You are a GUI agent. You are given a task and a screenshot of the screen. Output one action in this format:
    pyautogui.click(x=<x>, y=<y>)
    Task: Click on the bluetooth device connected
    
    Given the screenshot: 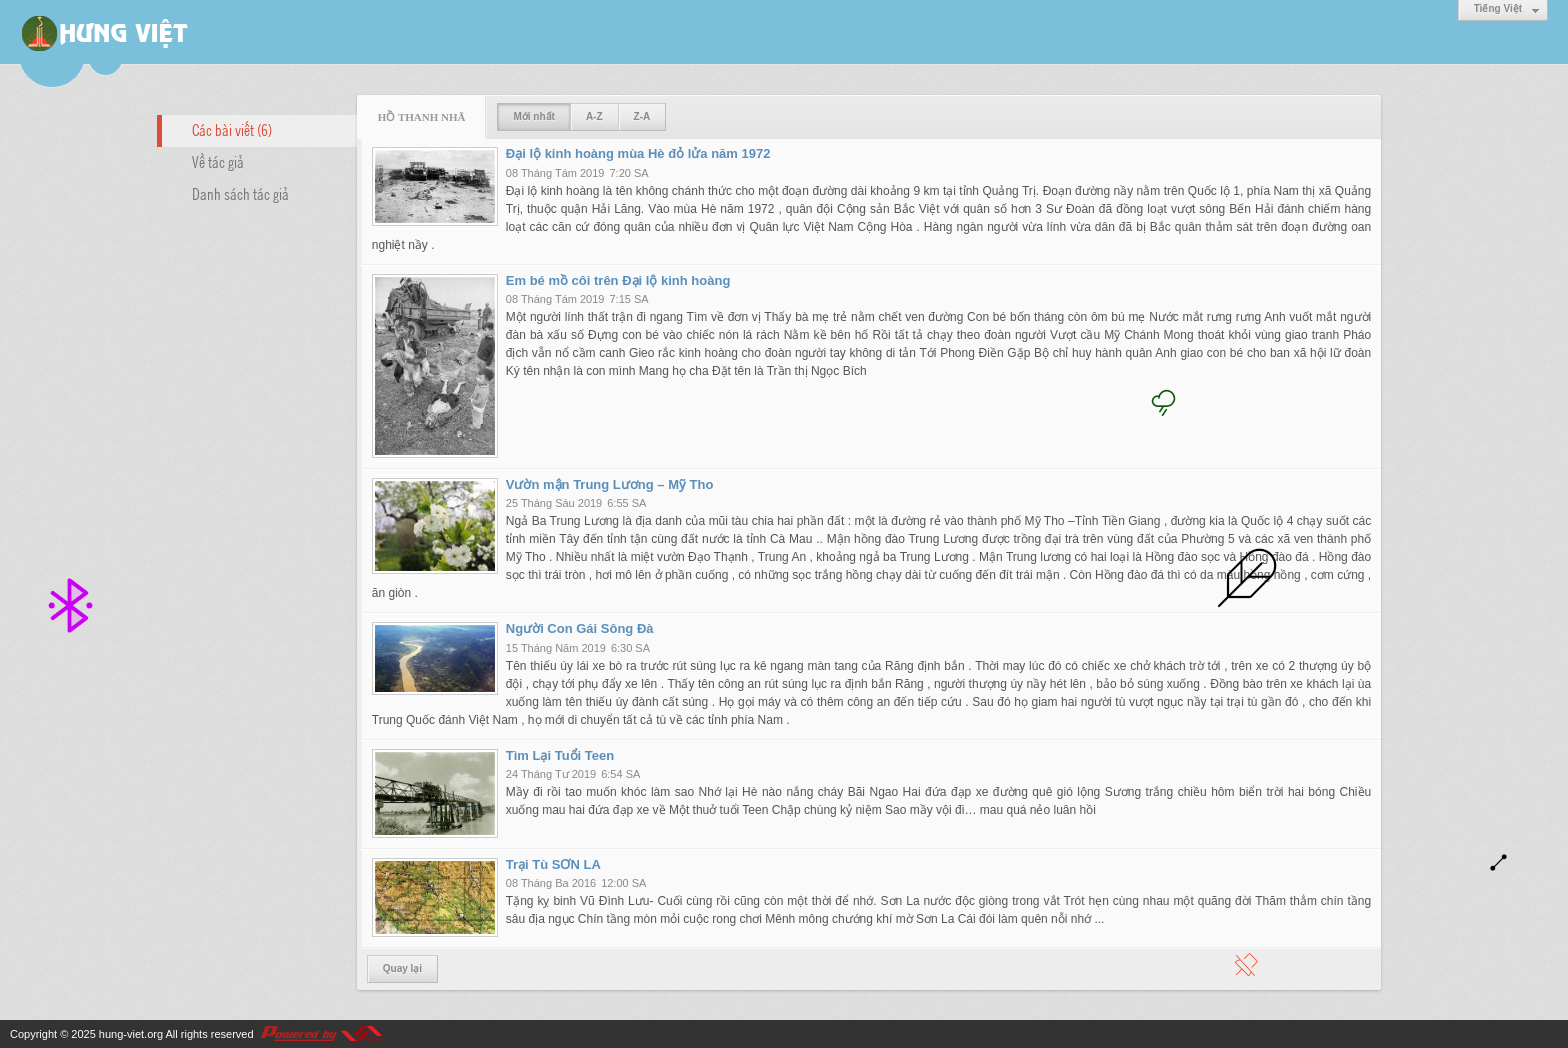 What is the action you would take?
    pyautogui.click(x=69, y=605)
    